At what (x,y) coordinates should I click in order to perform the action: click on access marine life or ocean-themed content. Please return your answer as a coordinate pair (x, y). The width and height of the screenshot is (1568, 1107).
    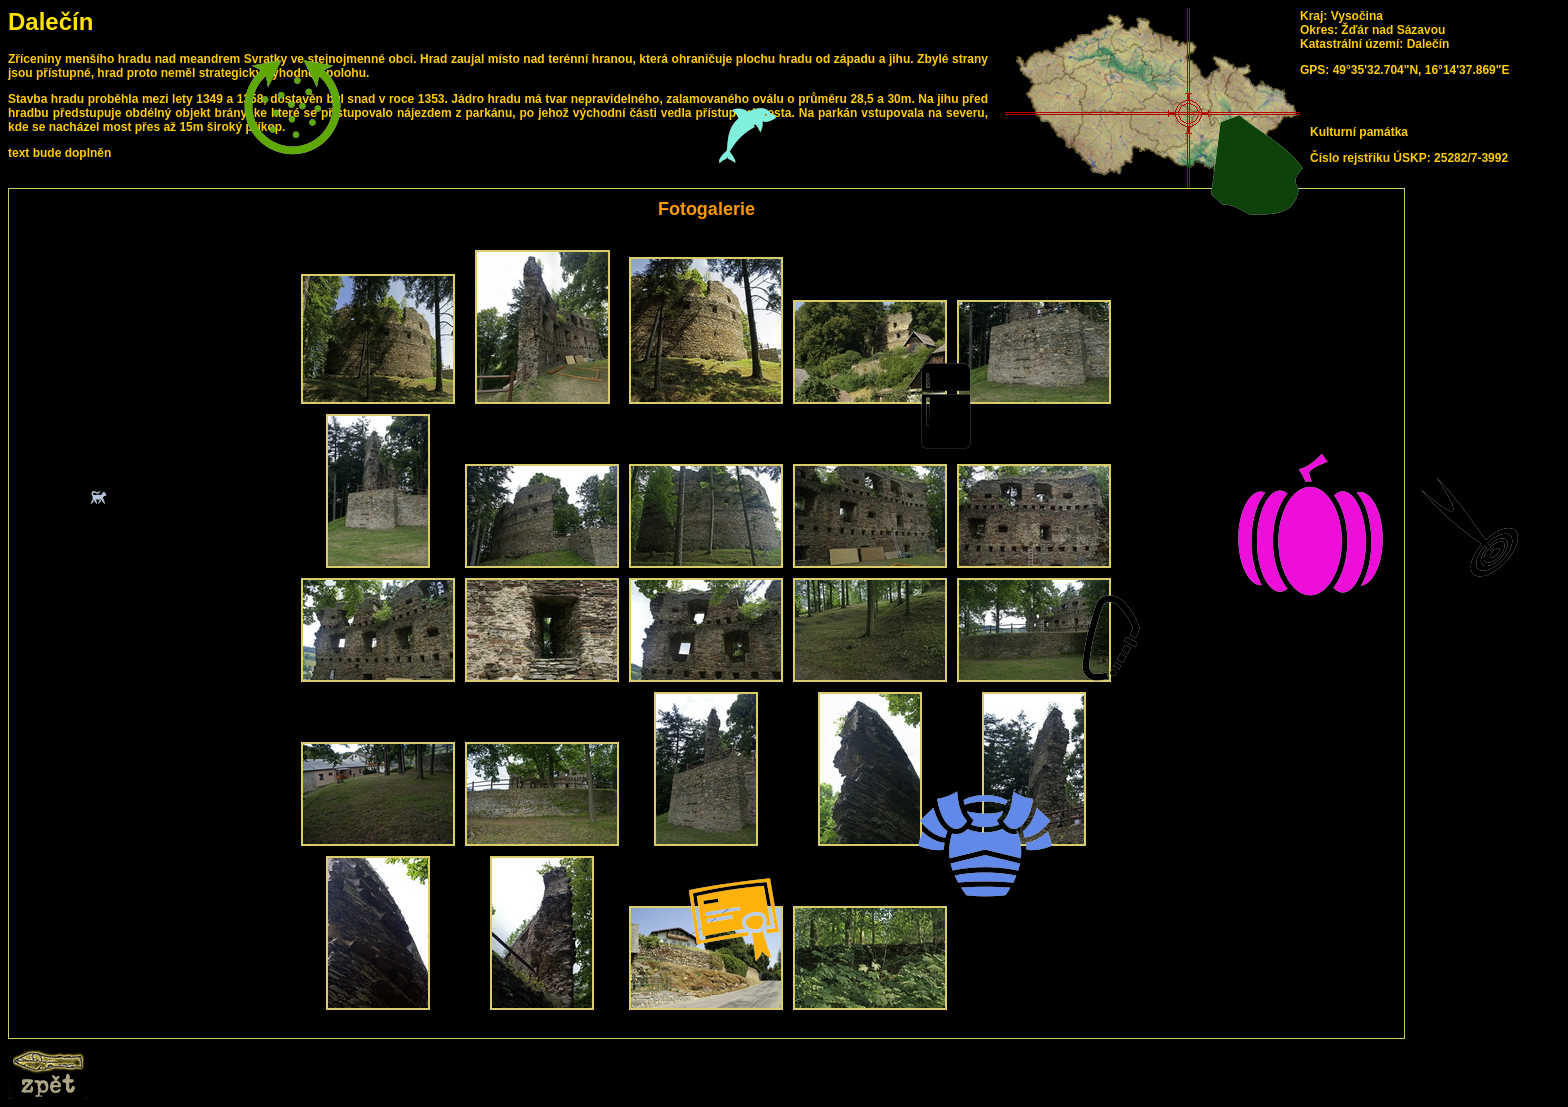
    Looking at the image, I should click on (747, 135).